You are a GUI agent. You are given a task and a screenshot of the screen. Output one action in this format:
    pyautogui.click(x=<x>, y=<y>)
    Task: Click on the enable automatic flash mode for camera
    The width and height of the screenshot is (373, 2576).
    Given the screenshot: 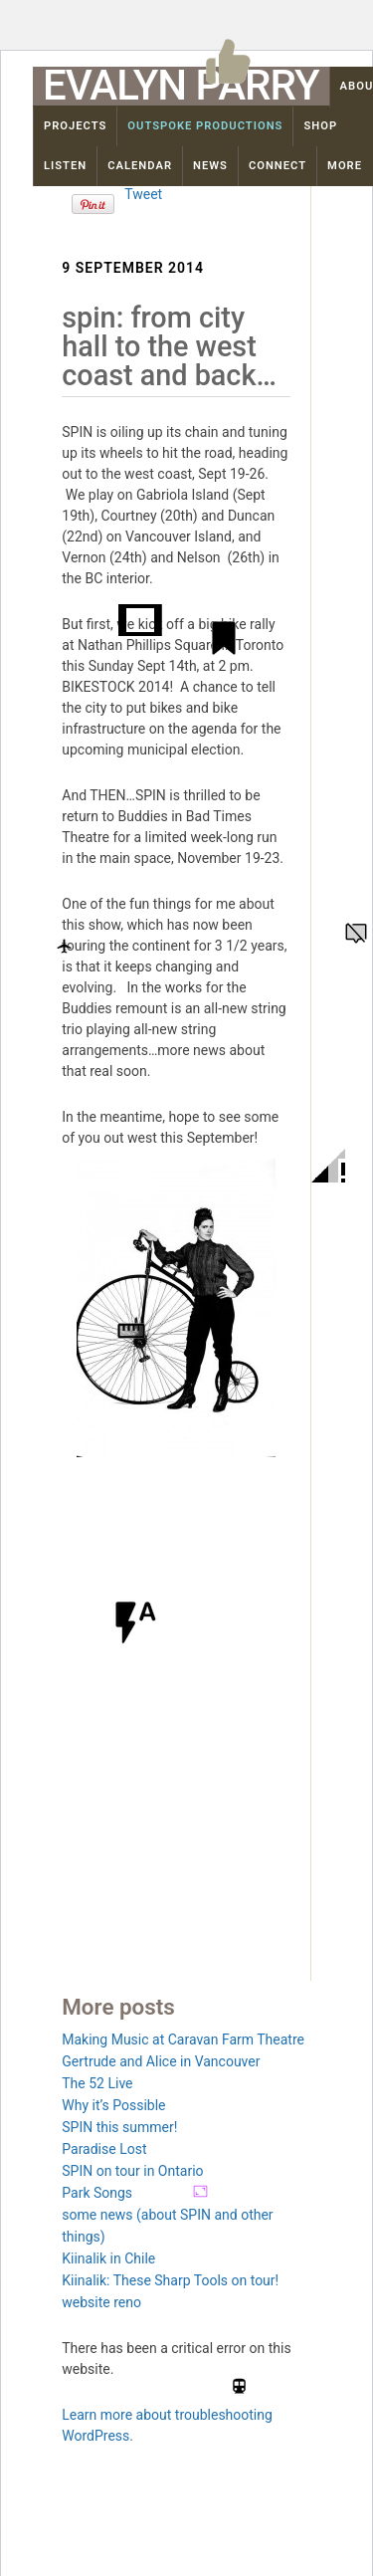 What is the action you would take?
    pyautogui.click(x=134, y=1622)
    